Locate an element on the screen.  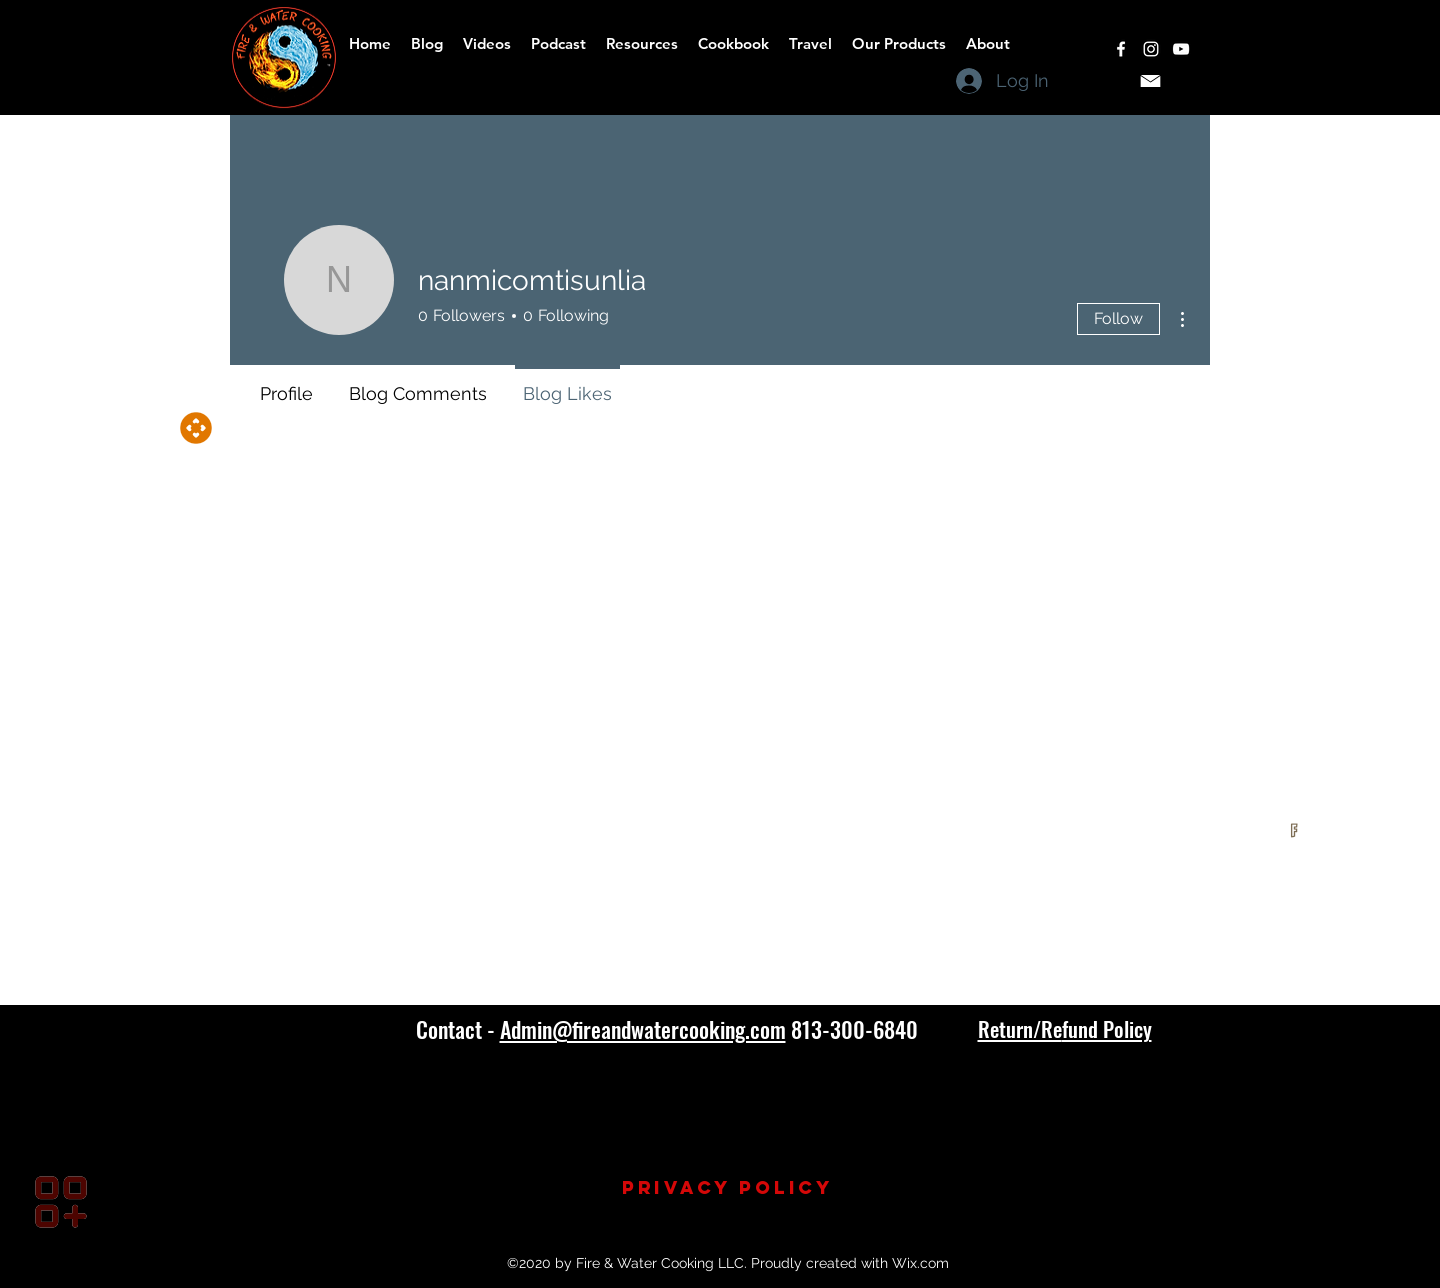
add a new widget to the grid layout is located at coordinates (61, 1202).